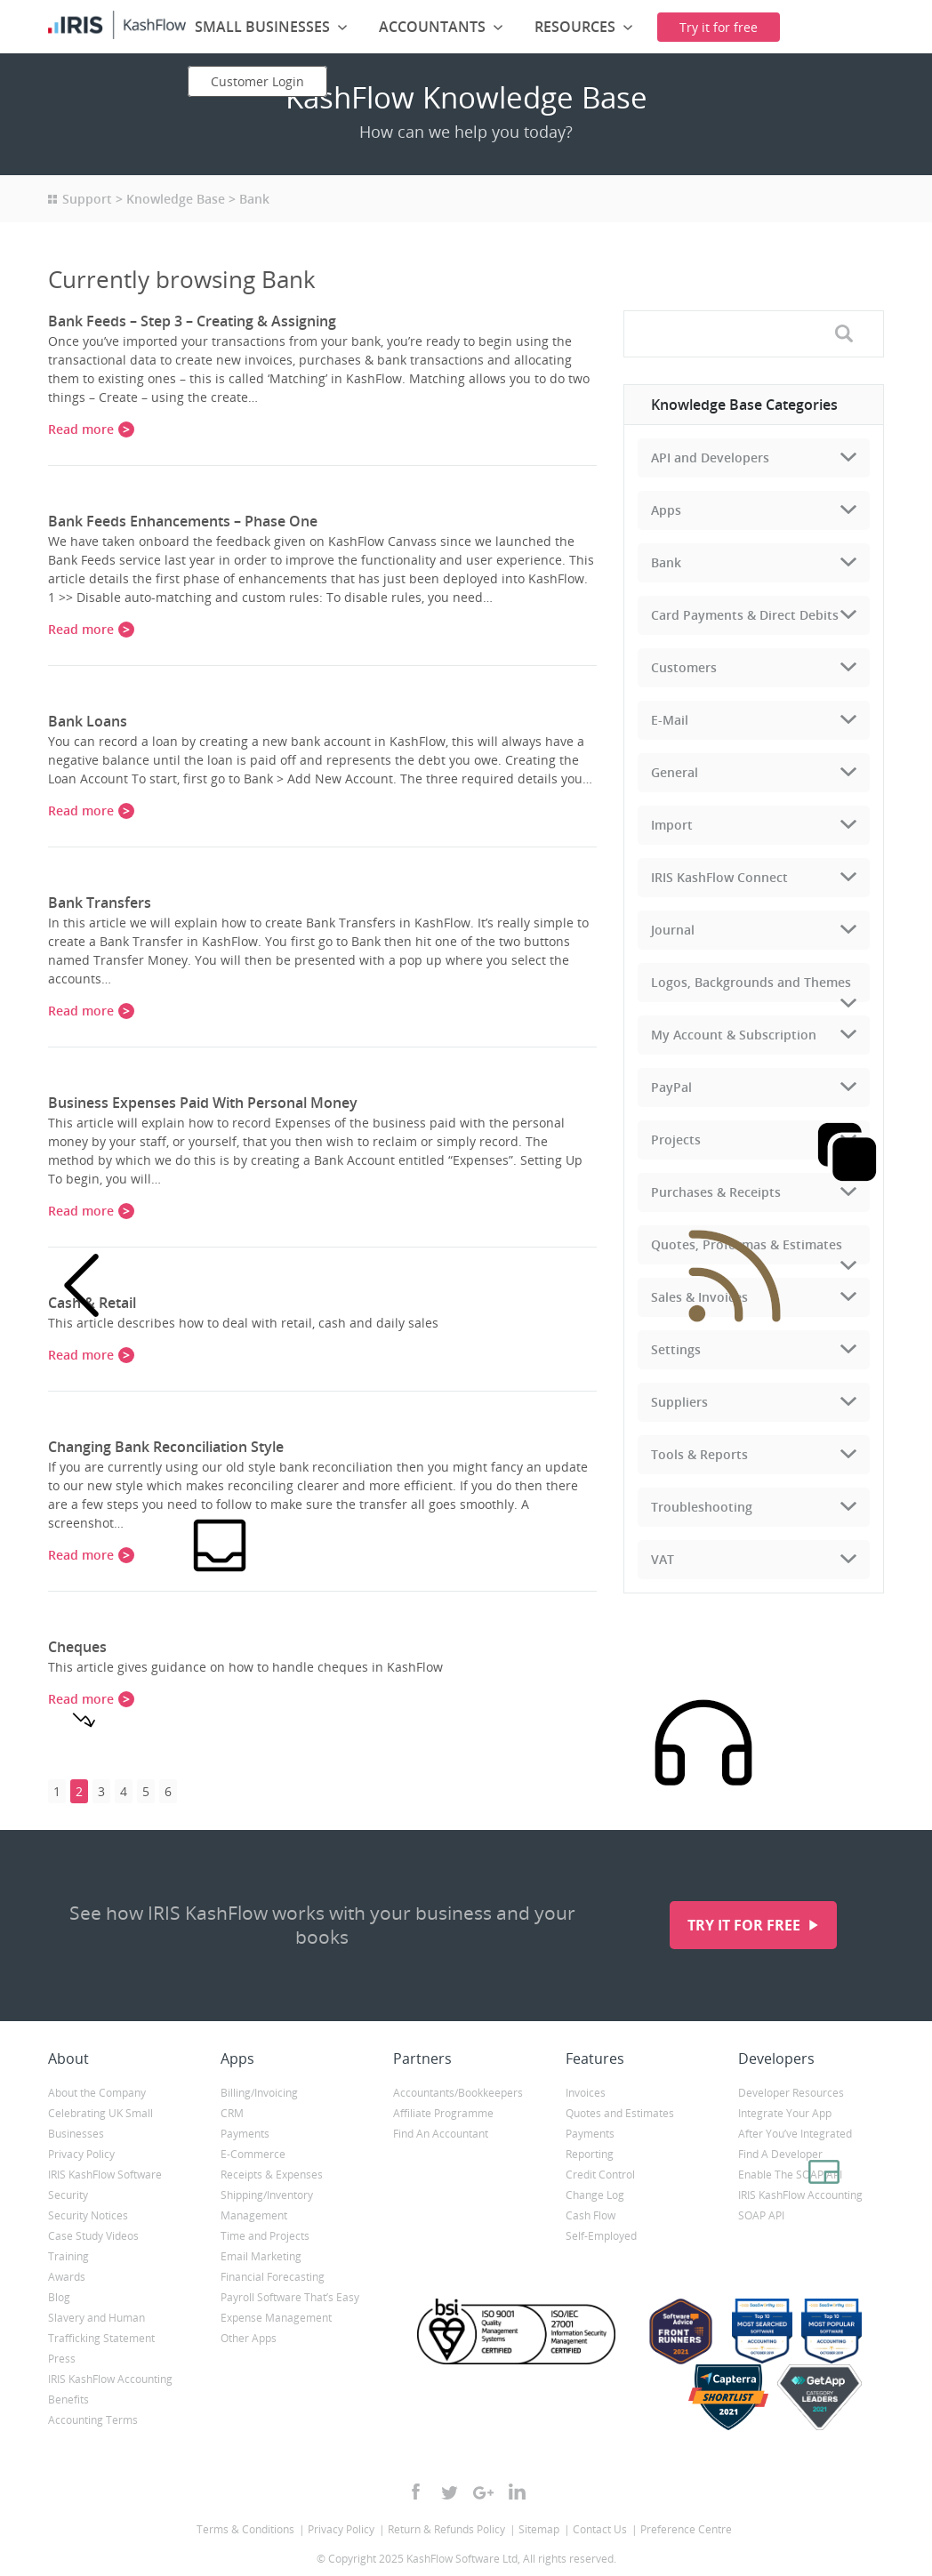  What do you see at coordinates (703, 1748) in the screenshot?
I see `access audio or music player` at bounding box center [703, 1748].